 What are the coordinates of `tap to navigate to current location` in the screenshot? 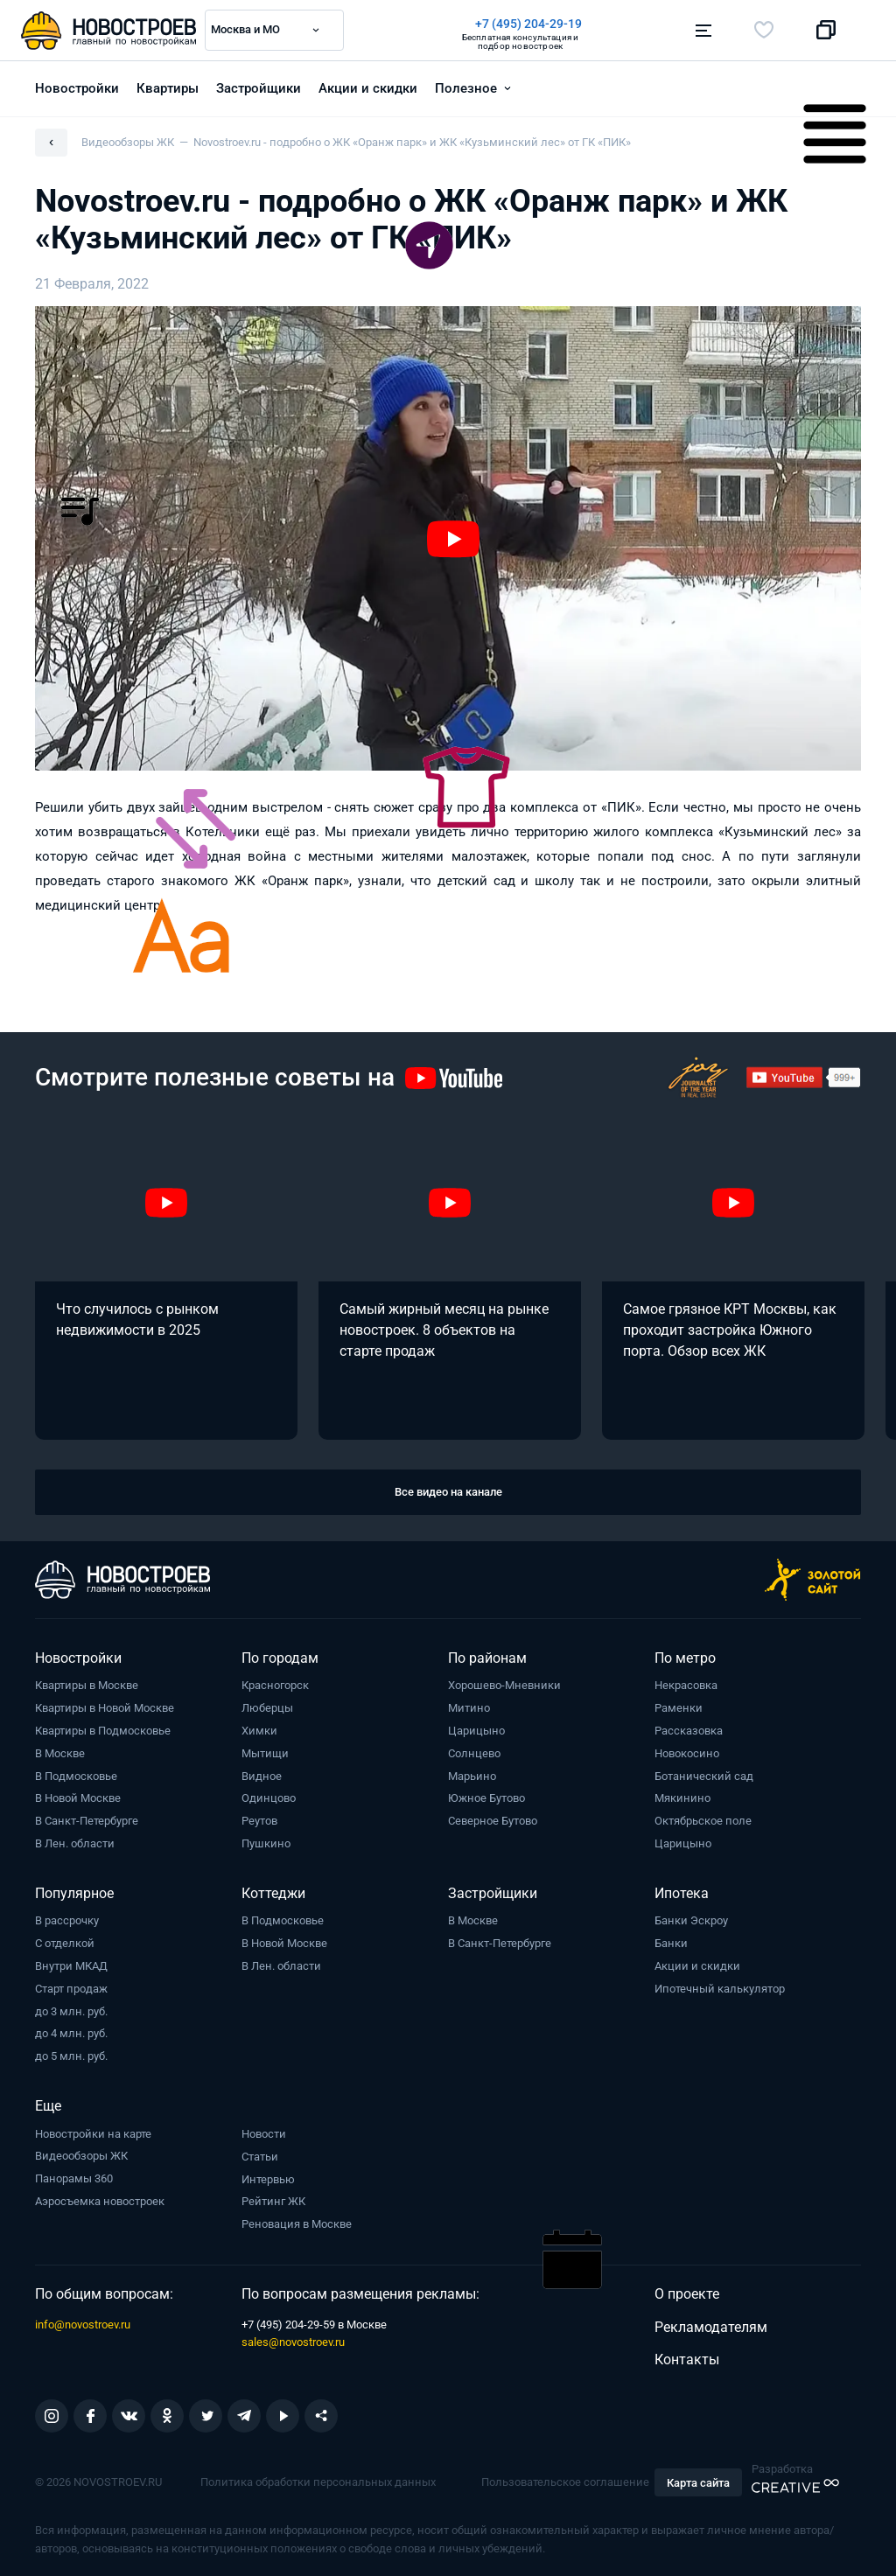 It's located at (429, 245).